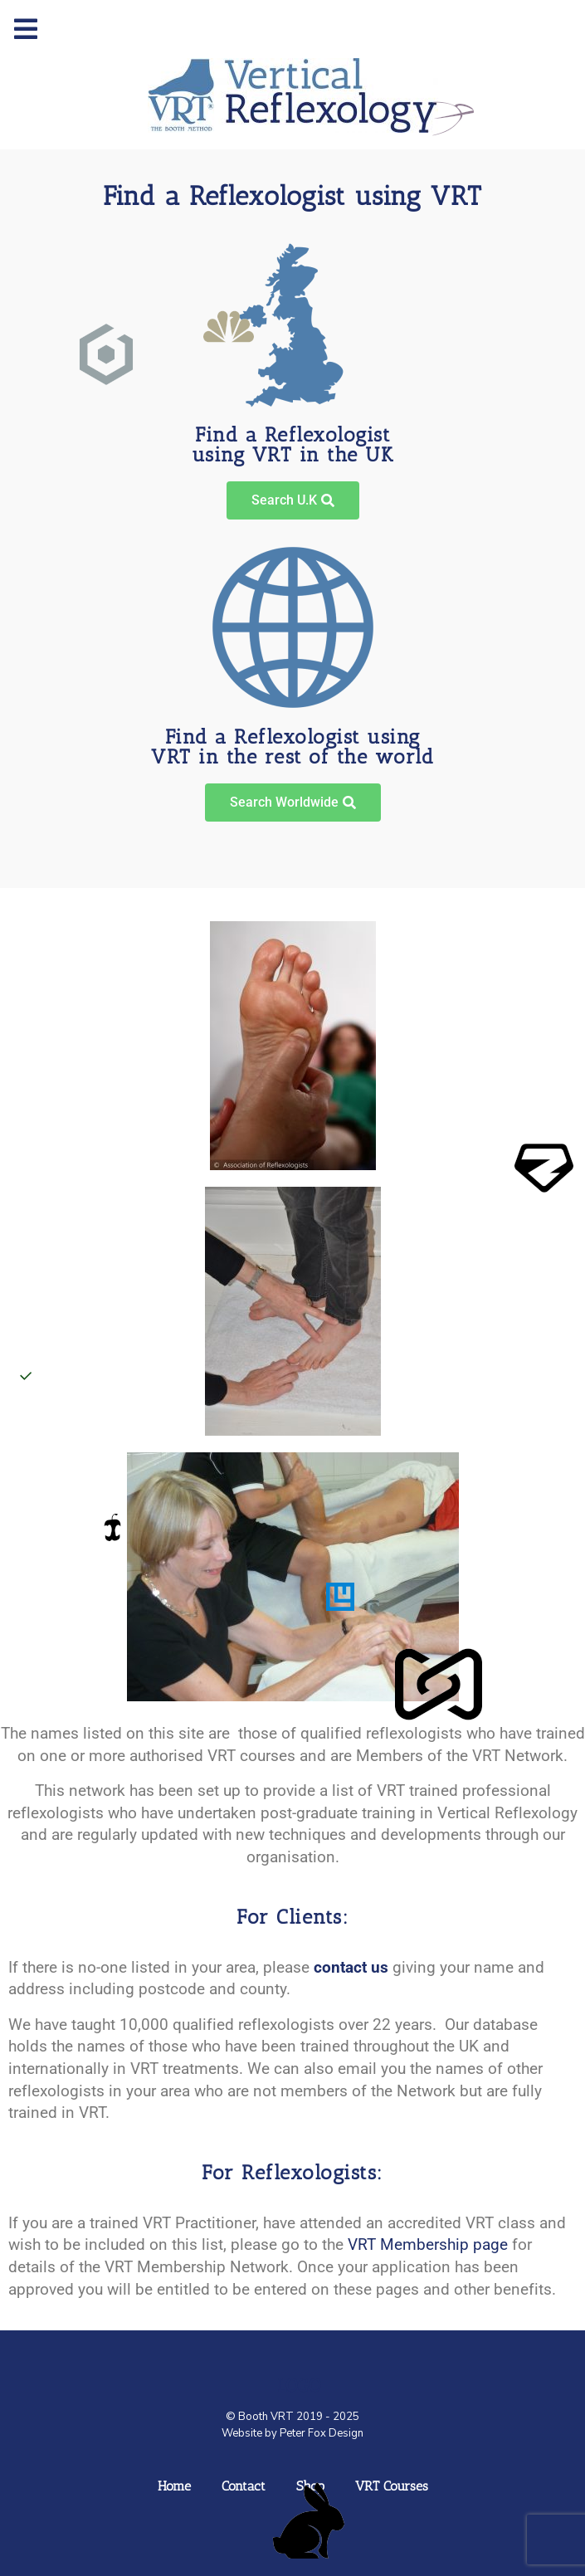 This screenshot has height=2576, width=585. Describe the element at coordinates (309, 2520) in the screenshot. I see `vowpal wabbit machine learning library logo` at that location.